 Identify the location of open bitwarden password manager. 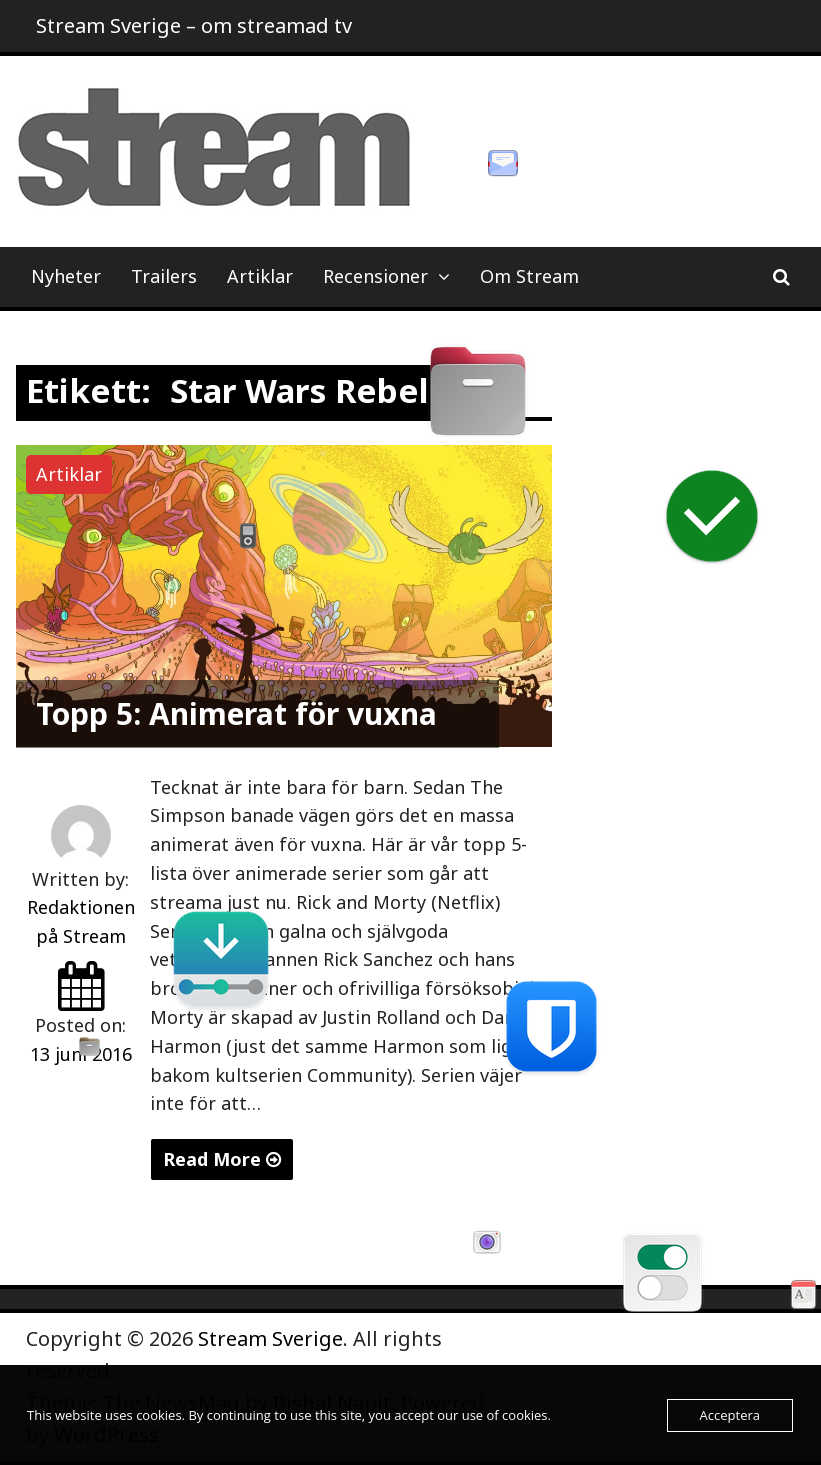
(551, 1026).